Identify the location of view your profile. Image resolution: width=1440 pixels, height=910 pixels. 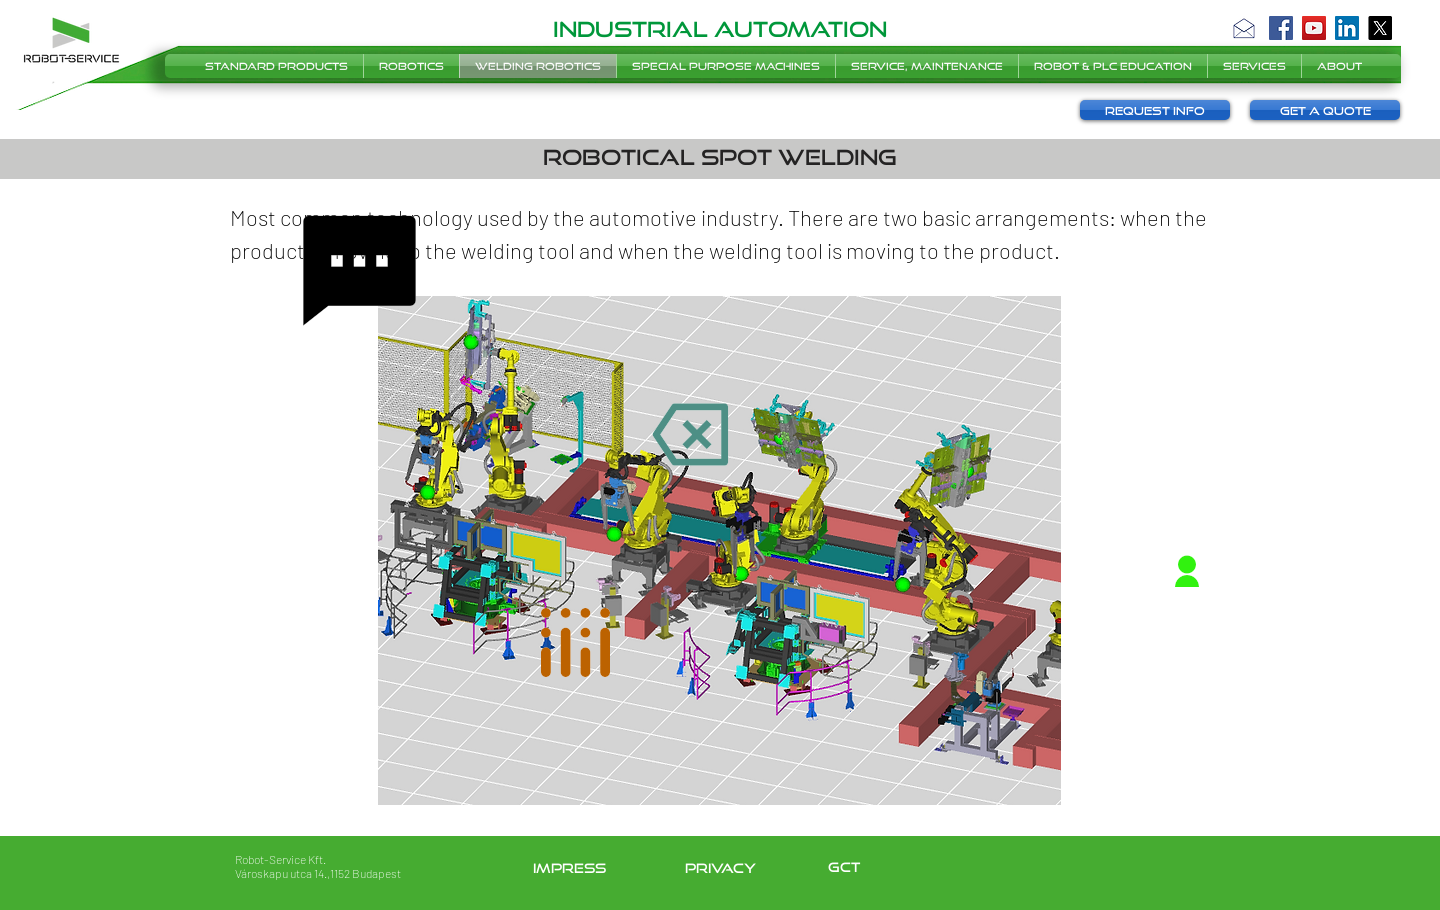
(1187, 572).